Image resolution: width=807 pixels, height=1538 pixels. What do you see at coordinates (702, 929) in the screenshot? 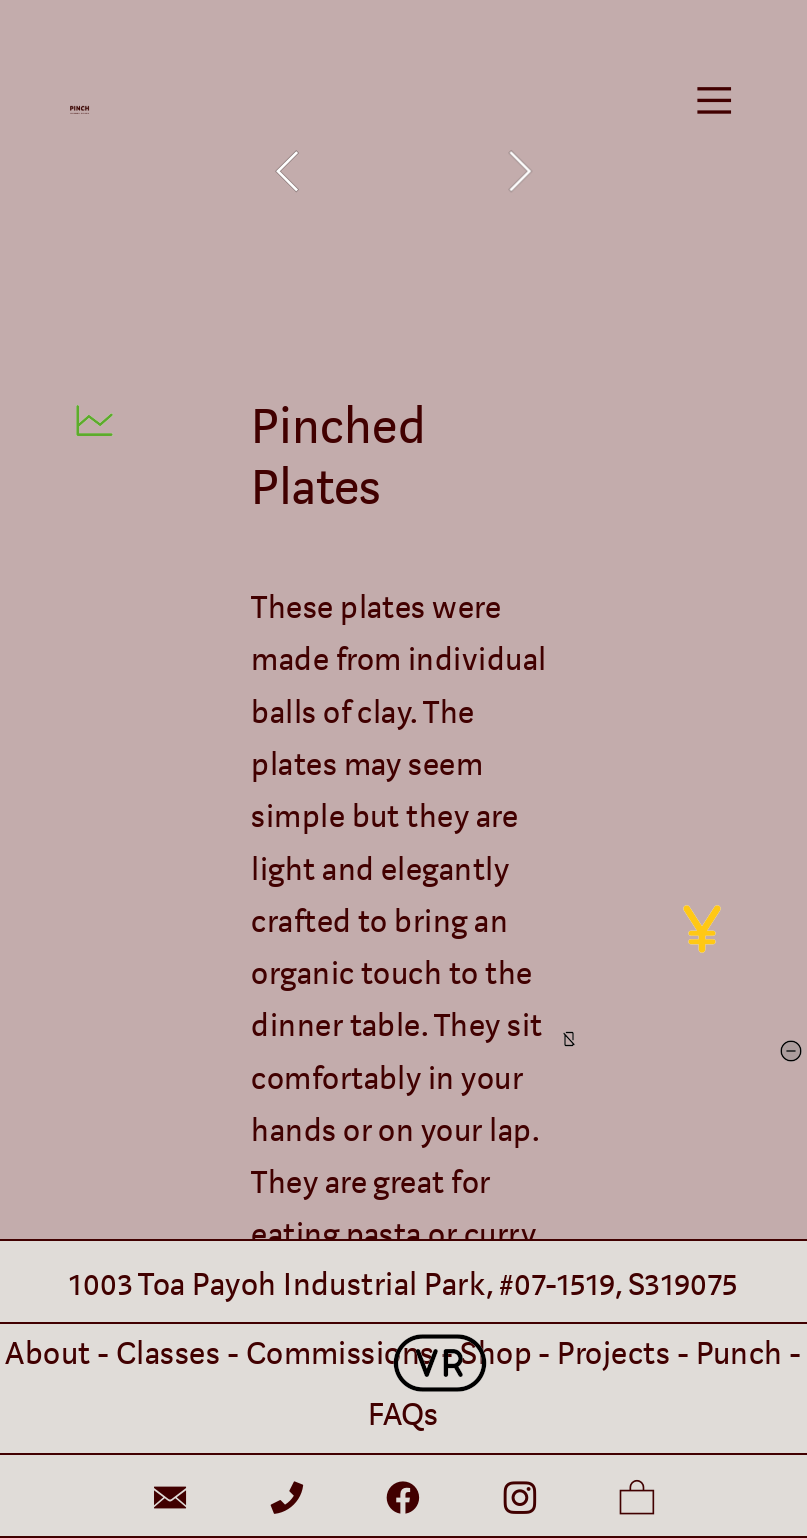
I see `view prices in japanese yen` at bounding box center [702, 929].